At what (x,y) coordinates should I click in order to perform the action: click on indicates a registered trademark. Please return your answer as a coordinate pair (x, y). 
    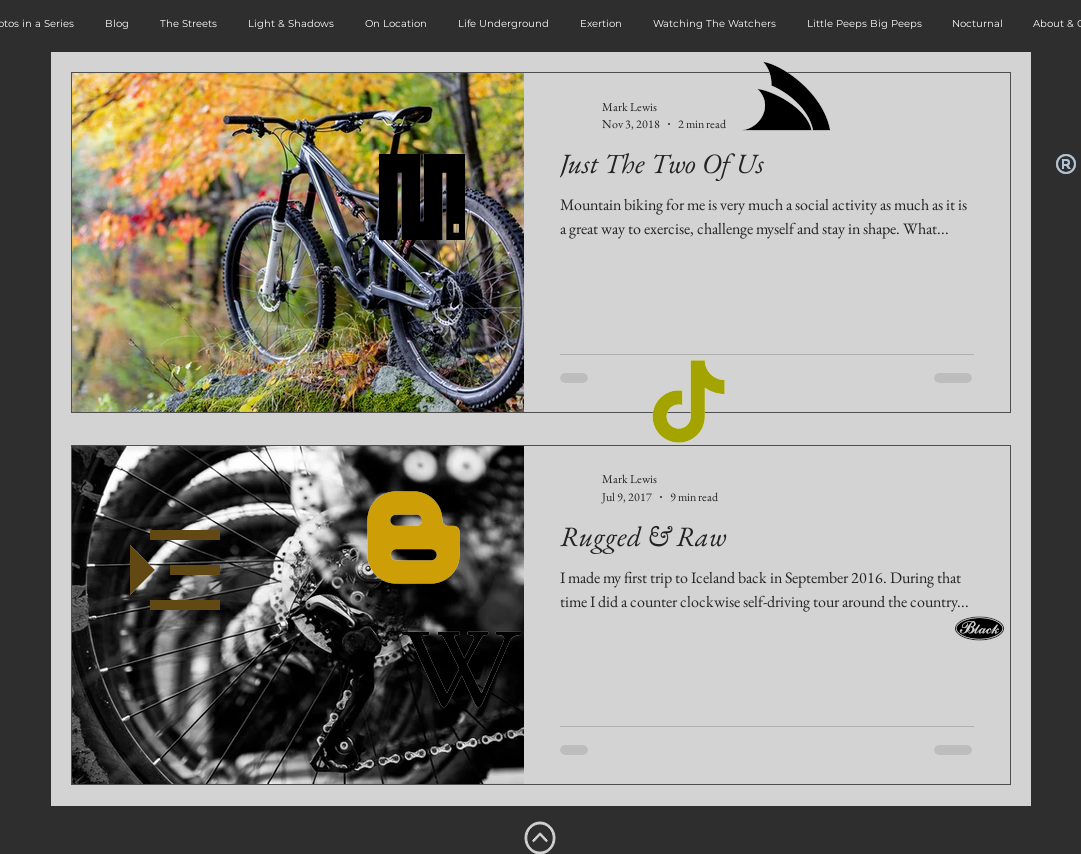
    Looking at the image, I should click on (1066, 164).